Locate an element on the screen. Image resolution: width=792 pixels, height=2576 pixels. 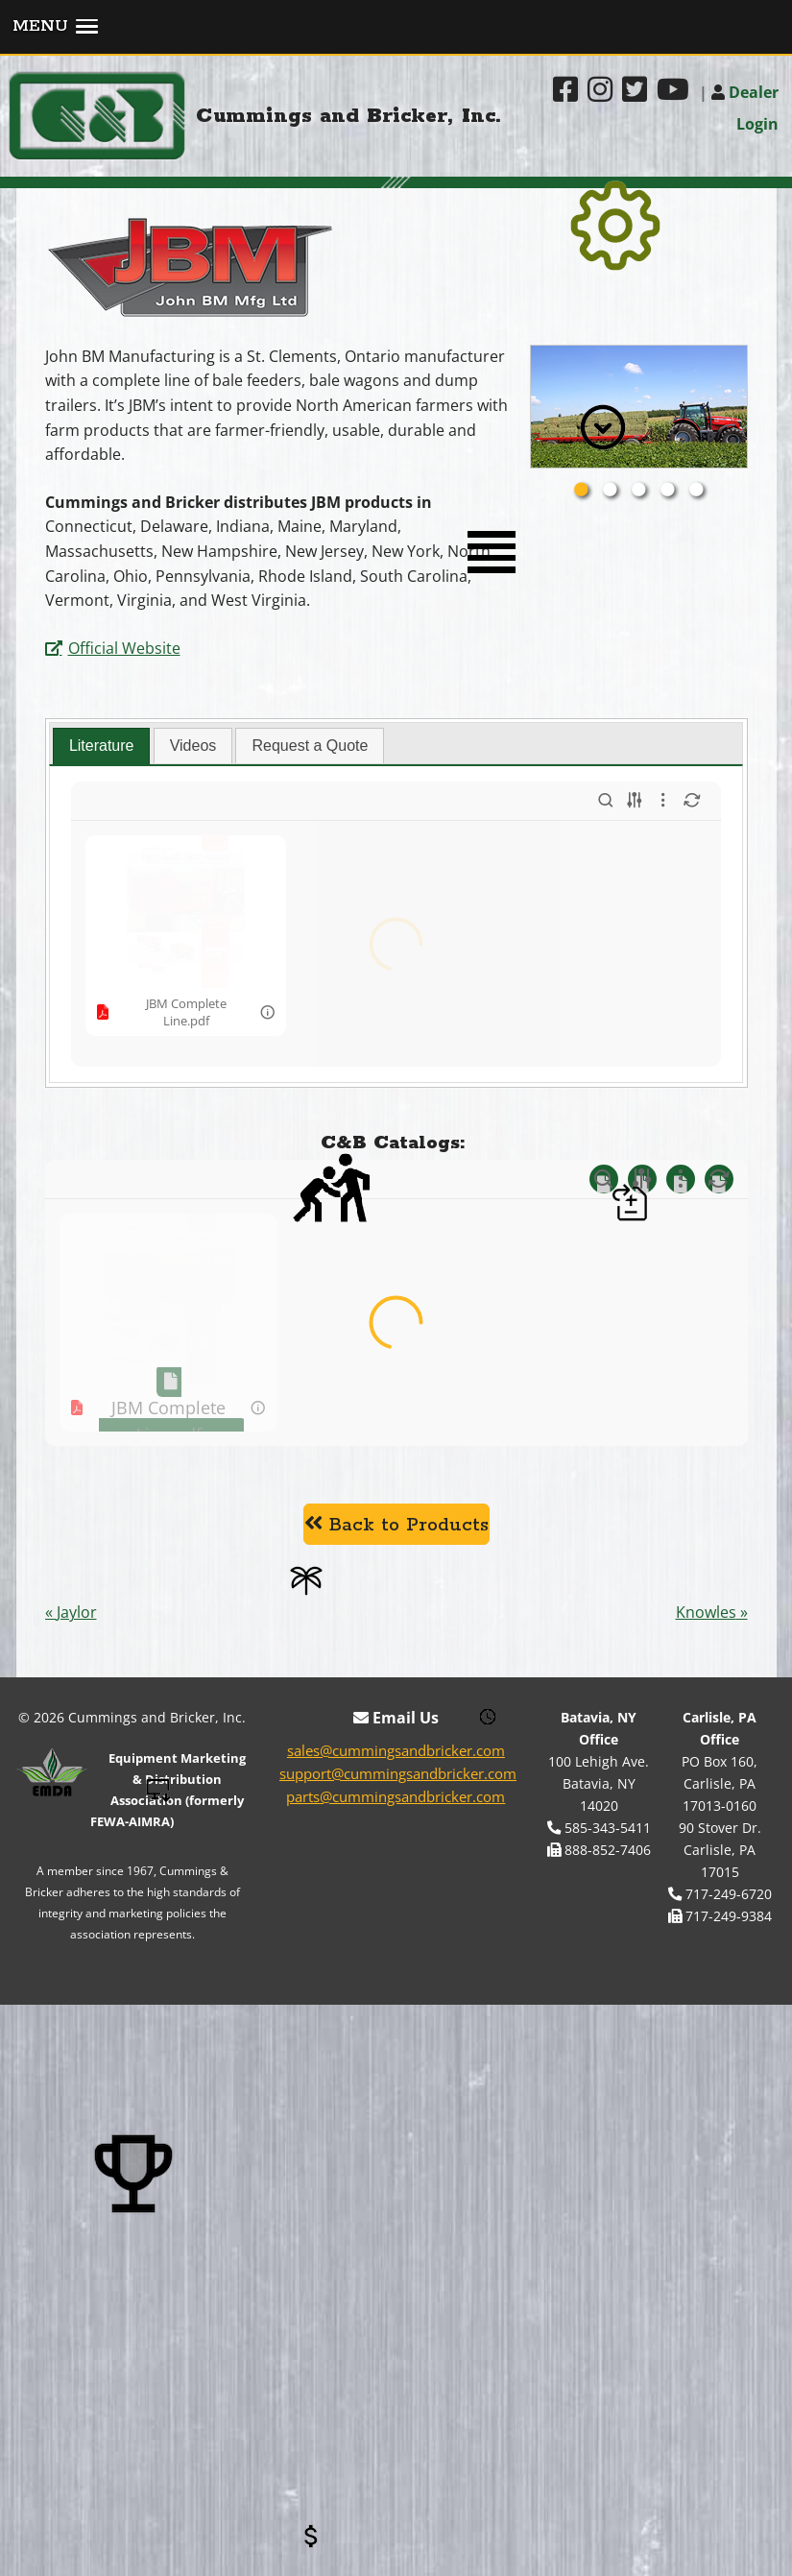
save item to watch later is located at coordinates (488, 1717).